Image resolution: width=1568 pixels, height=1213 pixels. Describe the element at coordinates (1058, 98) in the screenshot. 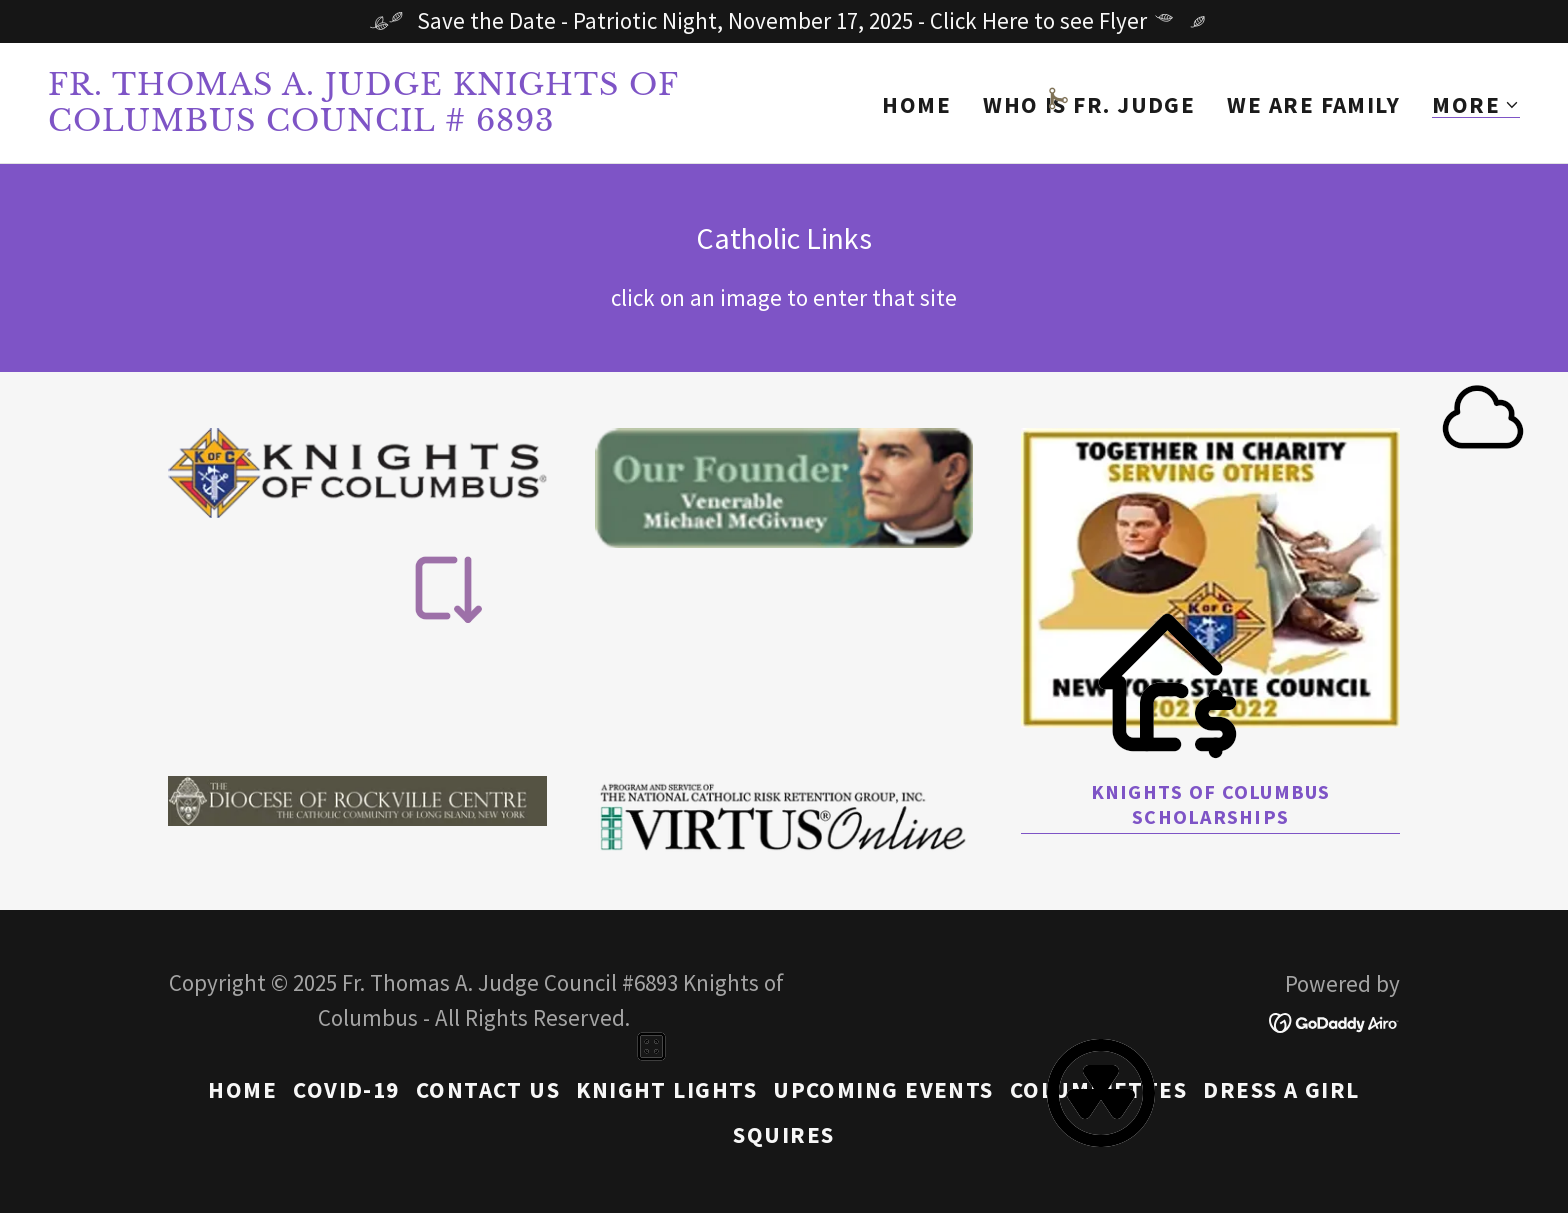

I see `merge branches in a git repository` at that location.